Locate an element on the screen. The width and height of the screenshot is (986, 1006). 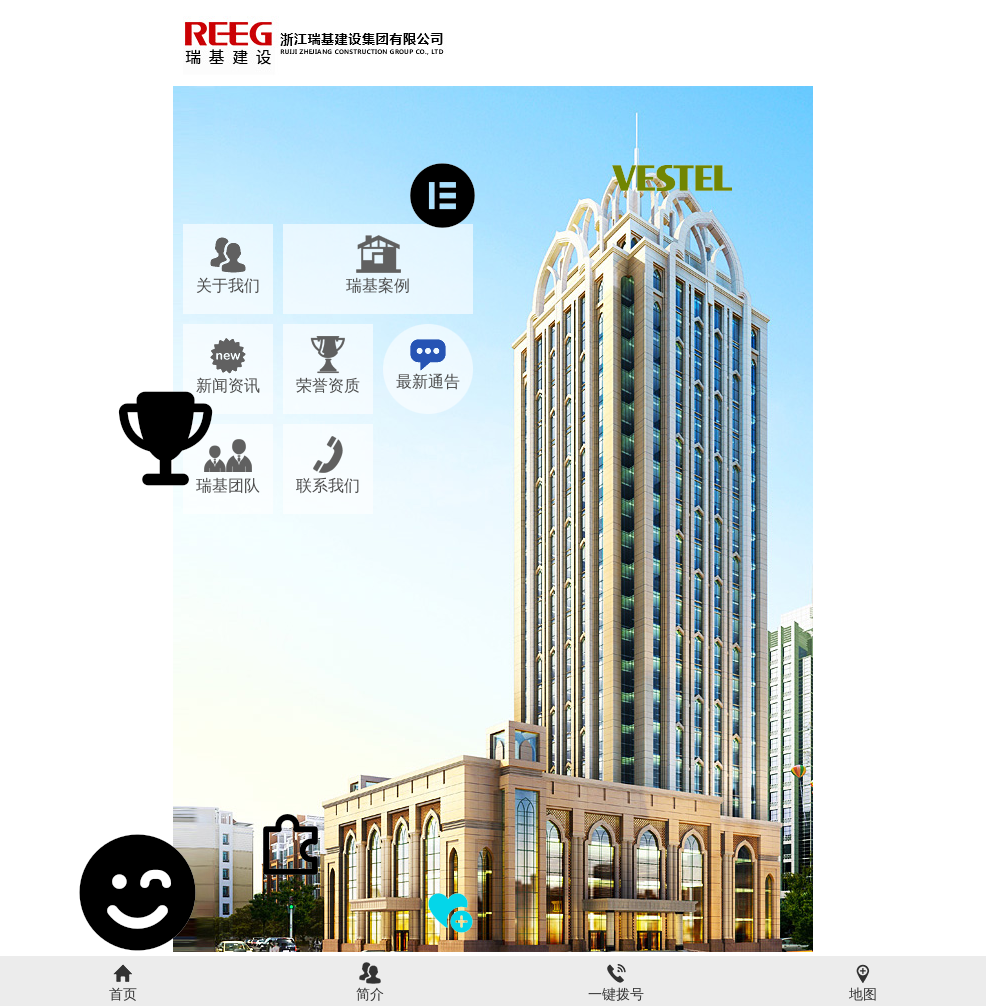
elementor website builder logo is located at coordinates (442, 195).